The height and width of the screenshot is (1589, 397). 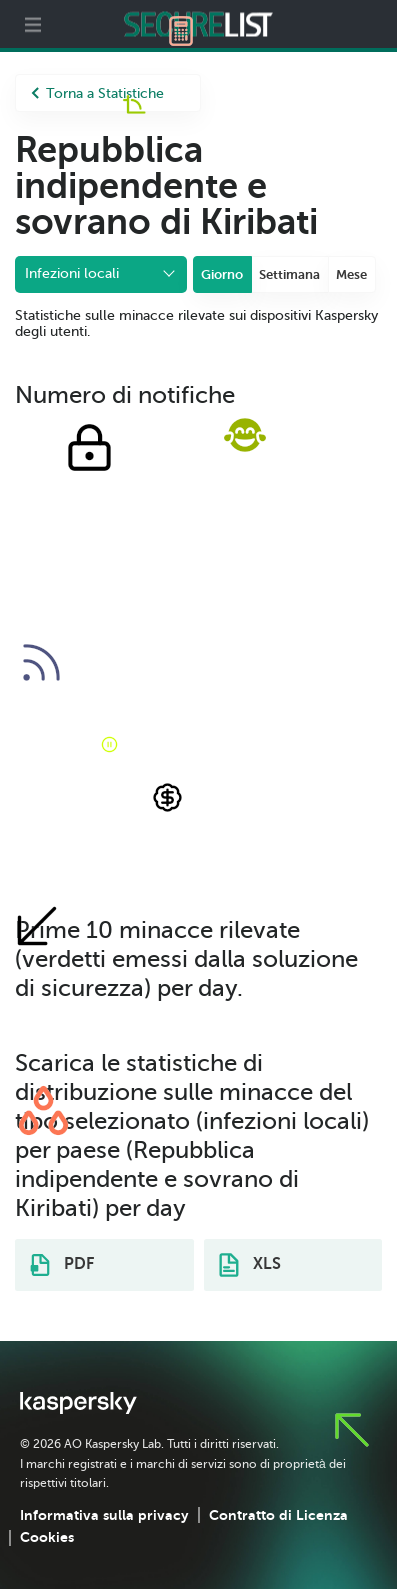 What do you see at coordinates (167, 797) in the screenshot?
I see `view pricing or payment options` at bounding box center [167, 797].